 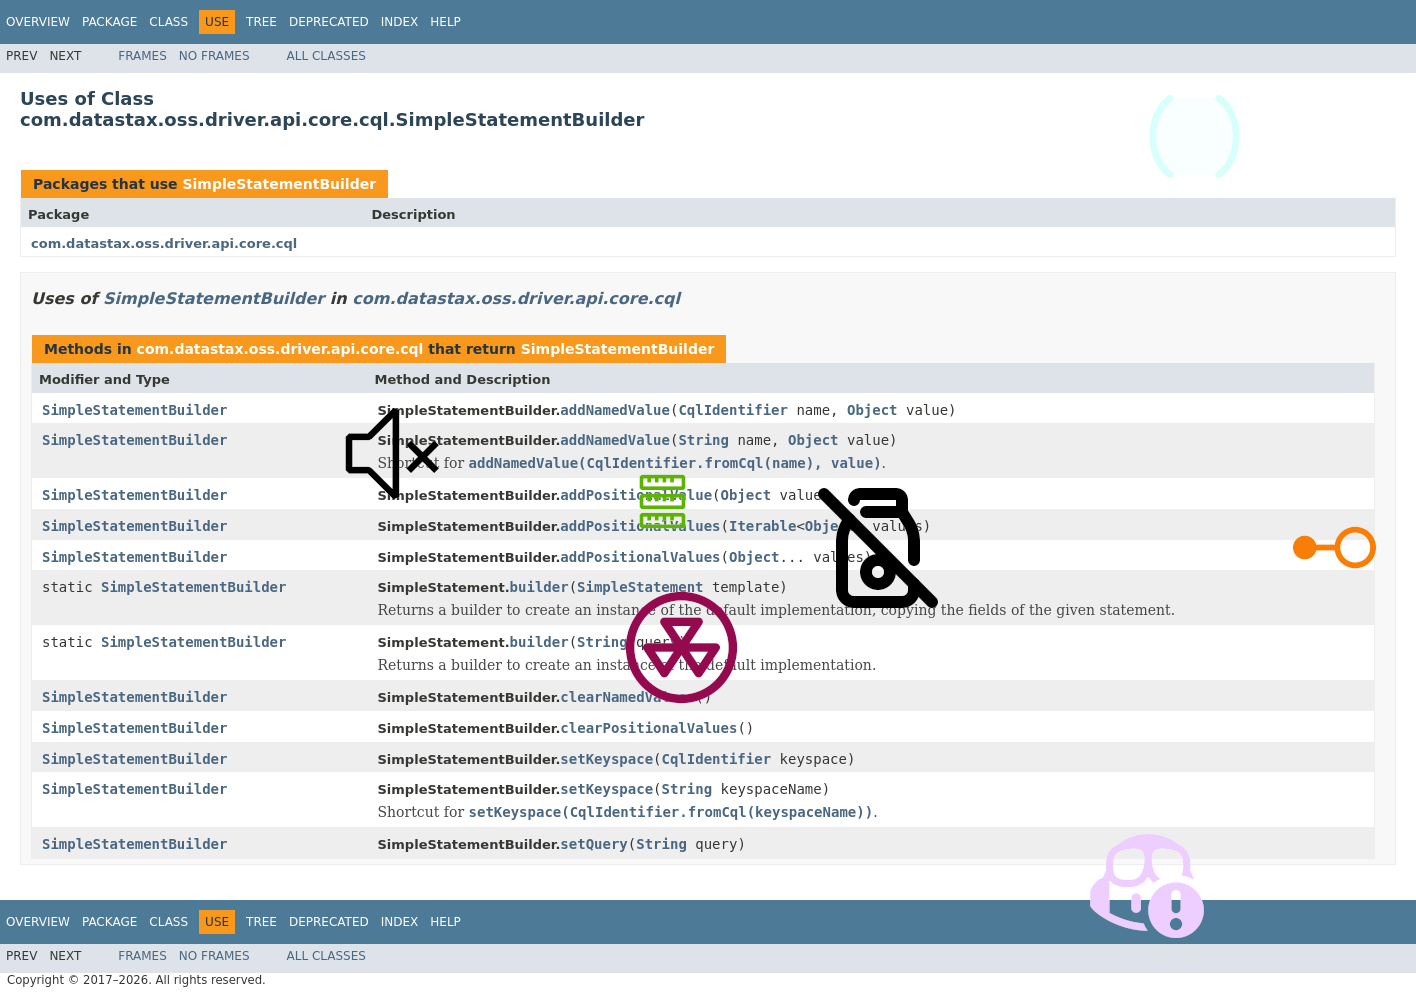 I want to click on indicates a warning or issue with GitHub Copilot, so click(x=1147, y=886).